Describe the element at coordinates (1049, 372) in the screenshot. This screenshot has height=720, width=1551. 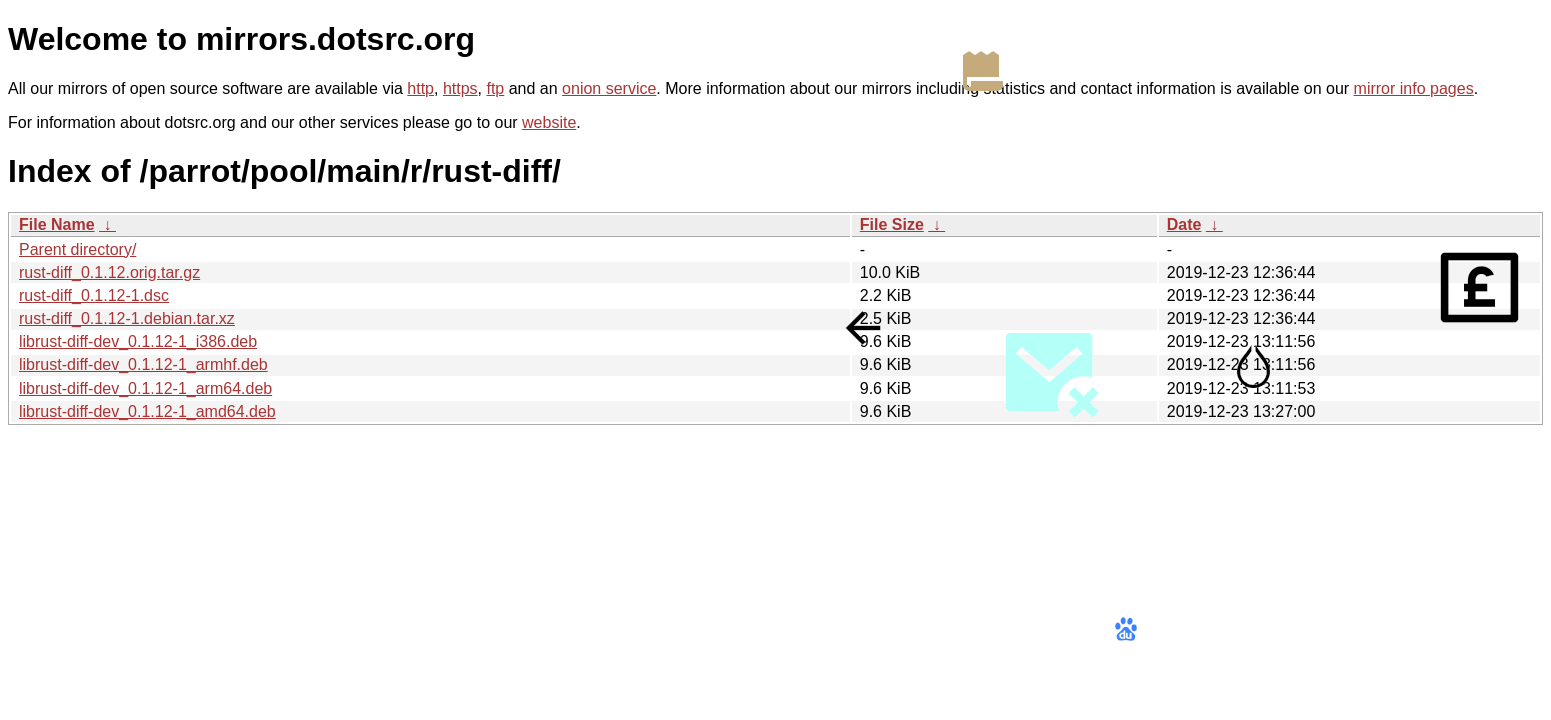
I see `delete an email message` at that location.